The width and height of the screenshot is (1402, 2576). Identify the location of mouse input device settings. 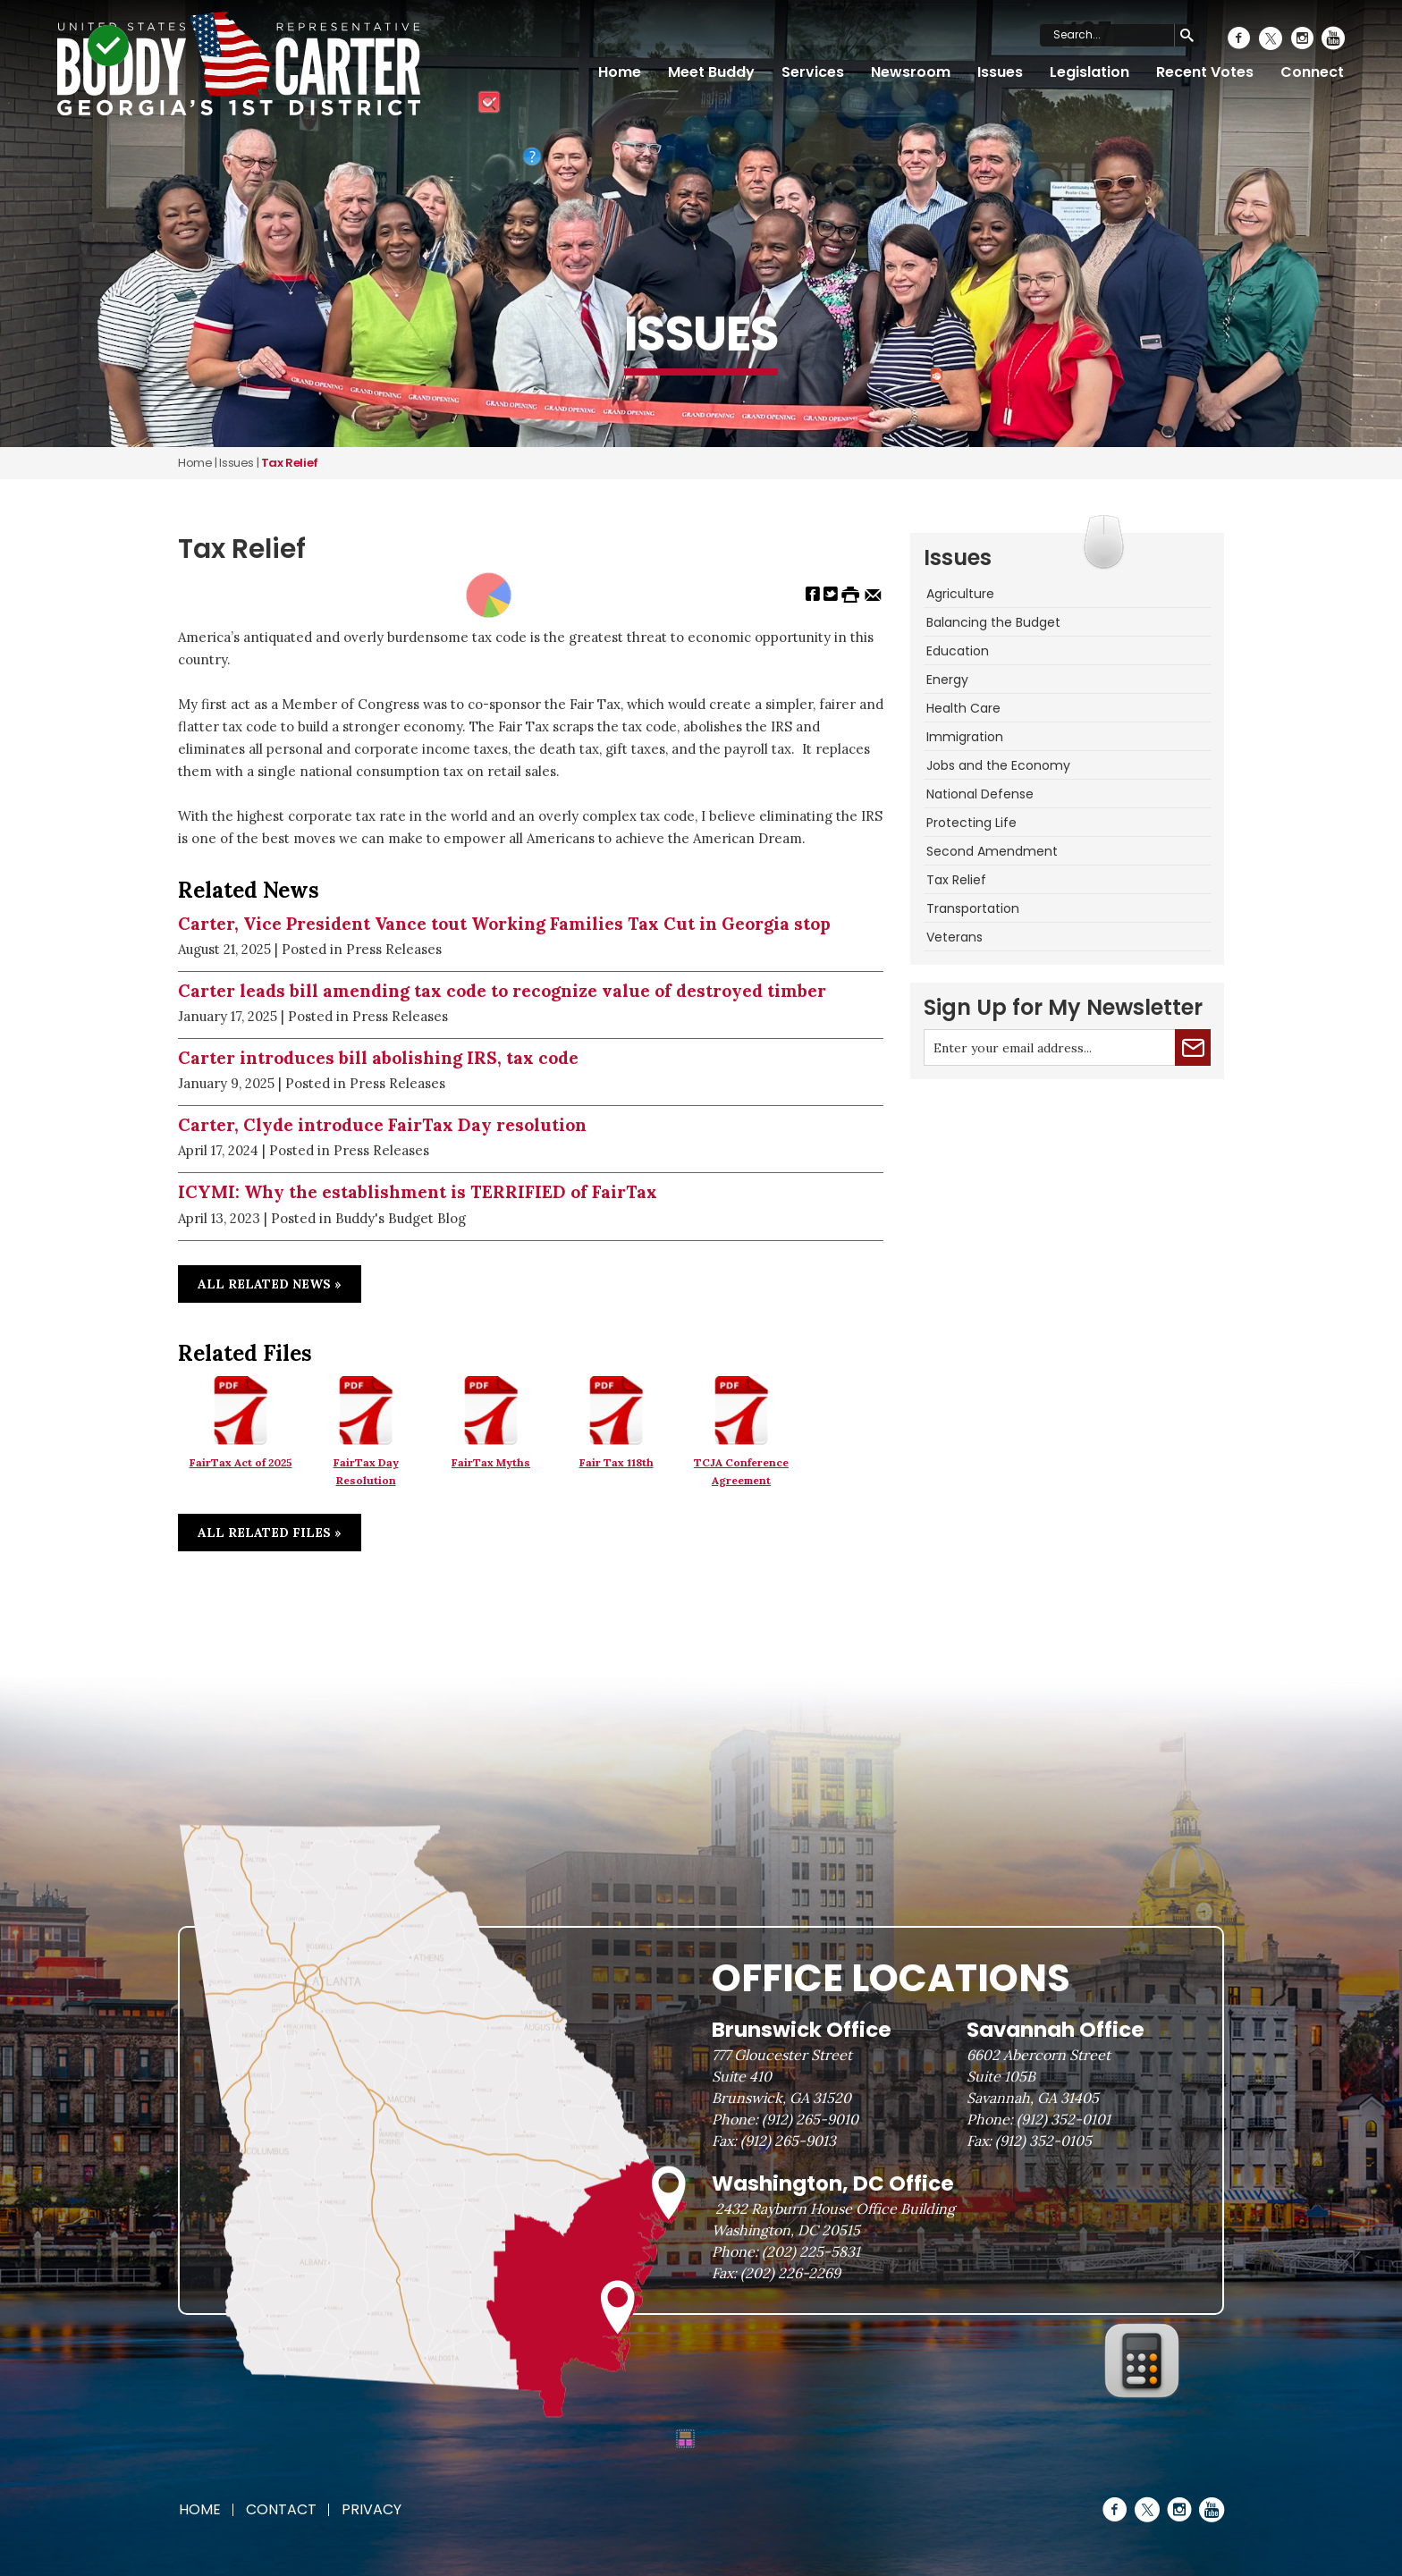
(1104, 542).